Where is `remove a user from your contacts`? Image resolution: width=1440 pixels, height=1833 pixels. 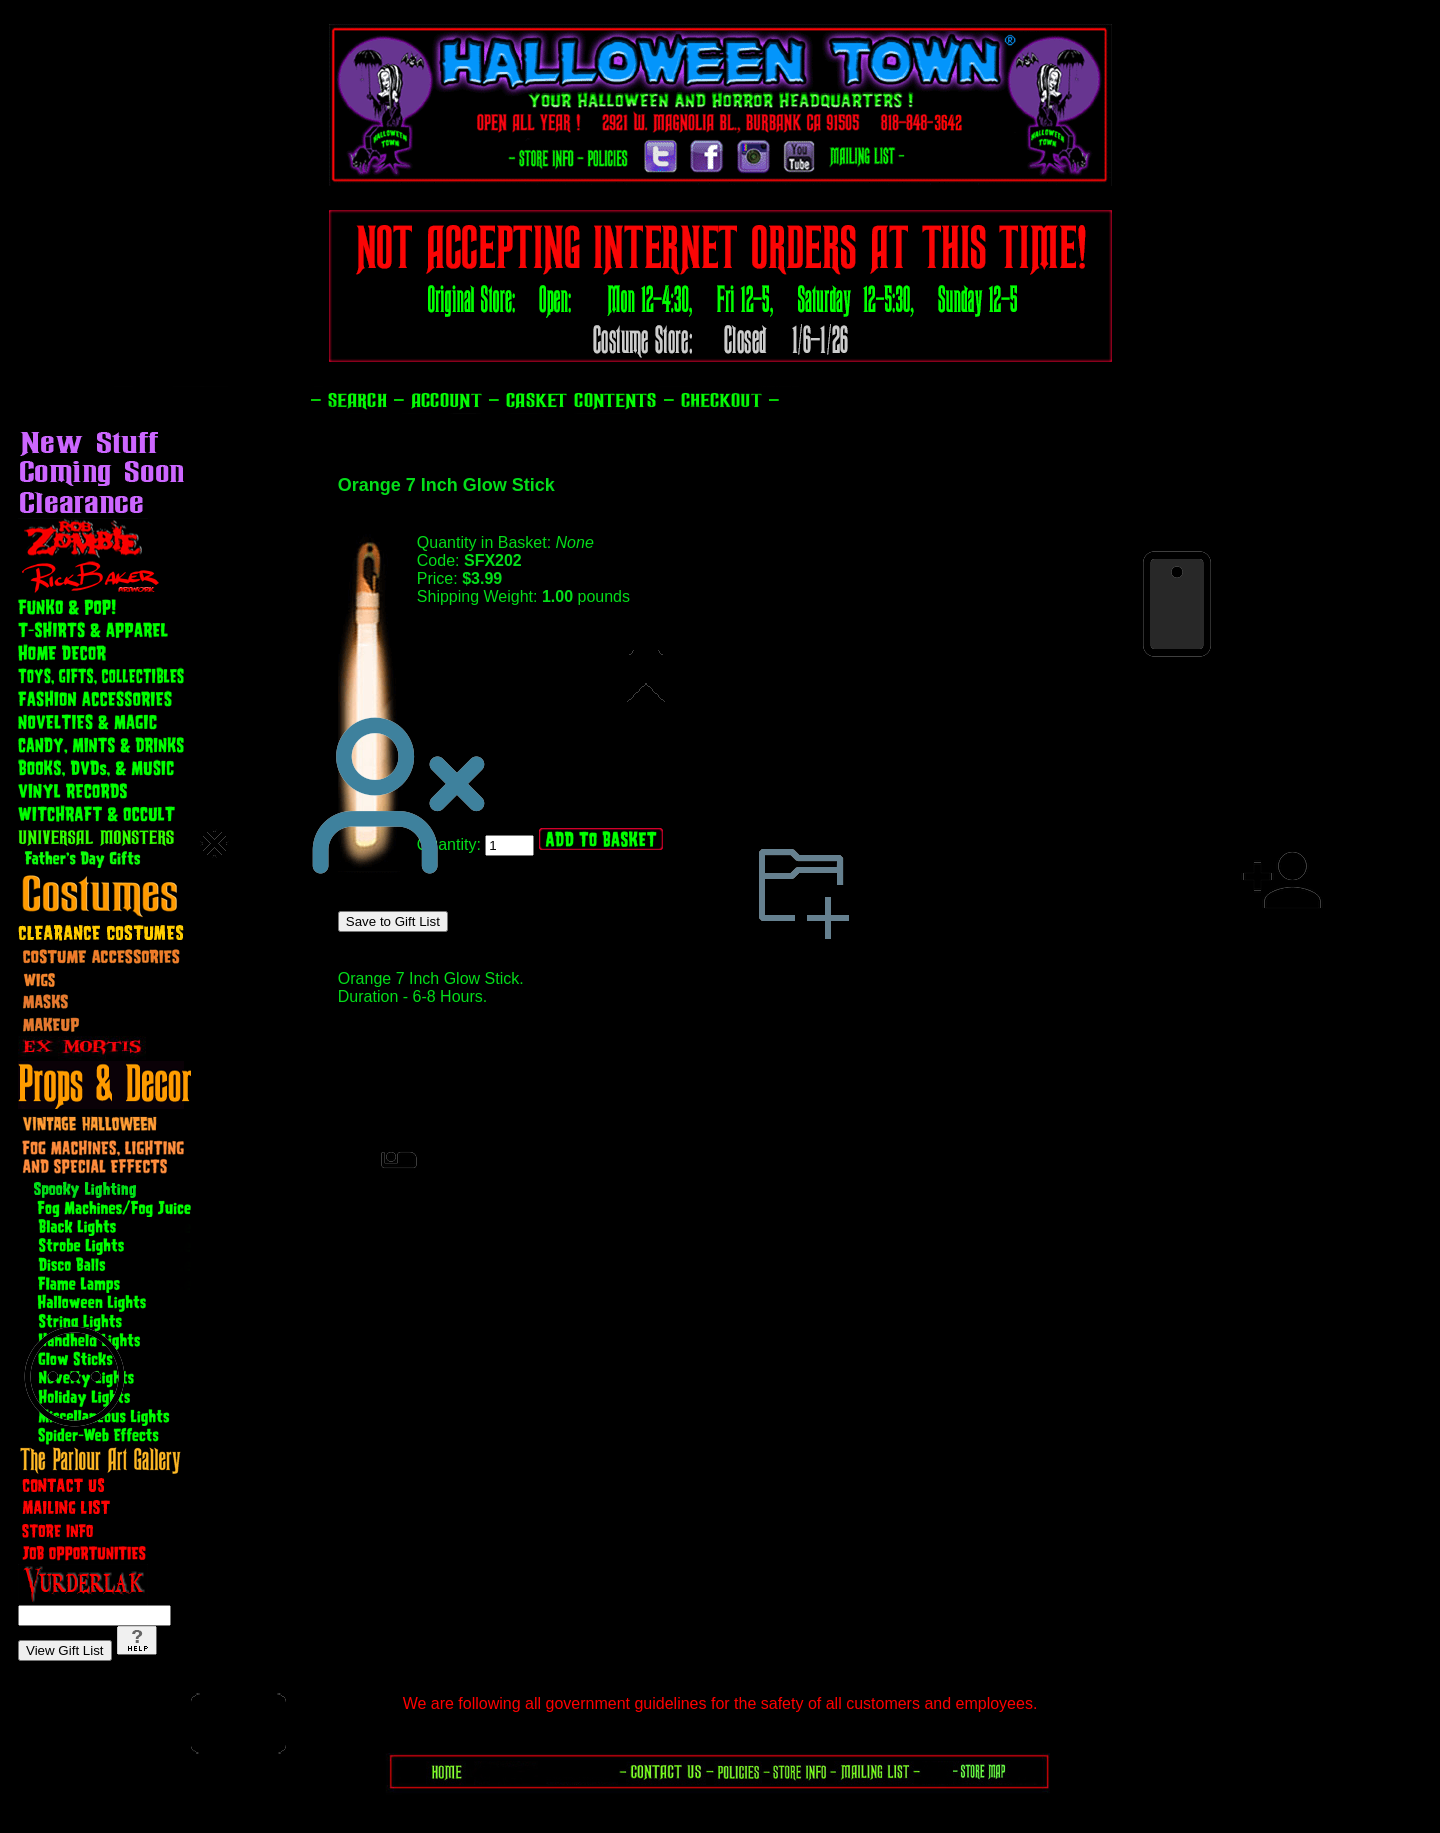 remove a user from your contacts is located at coordinates (398, 795).